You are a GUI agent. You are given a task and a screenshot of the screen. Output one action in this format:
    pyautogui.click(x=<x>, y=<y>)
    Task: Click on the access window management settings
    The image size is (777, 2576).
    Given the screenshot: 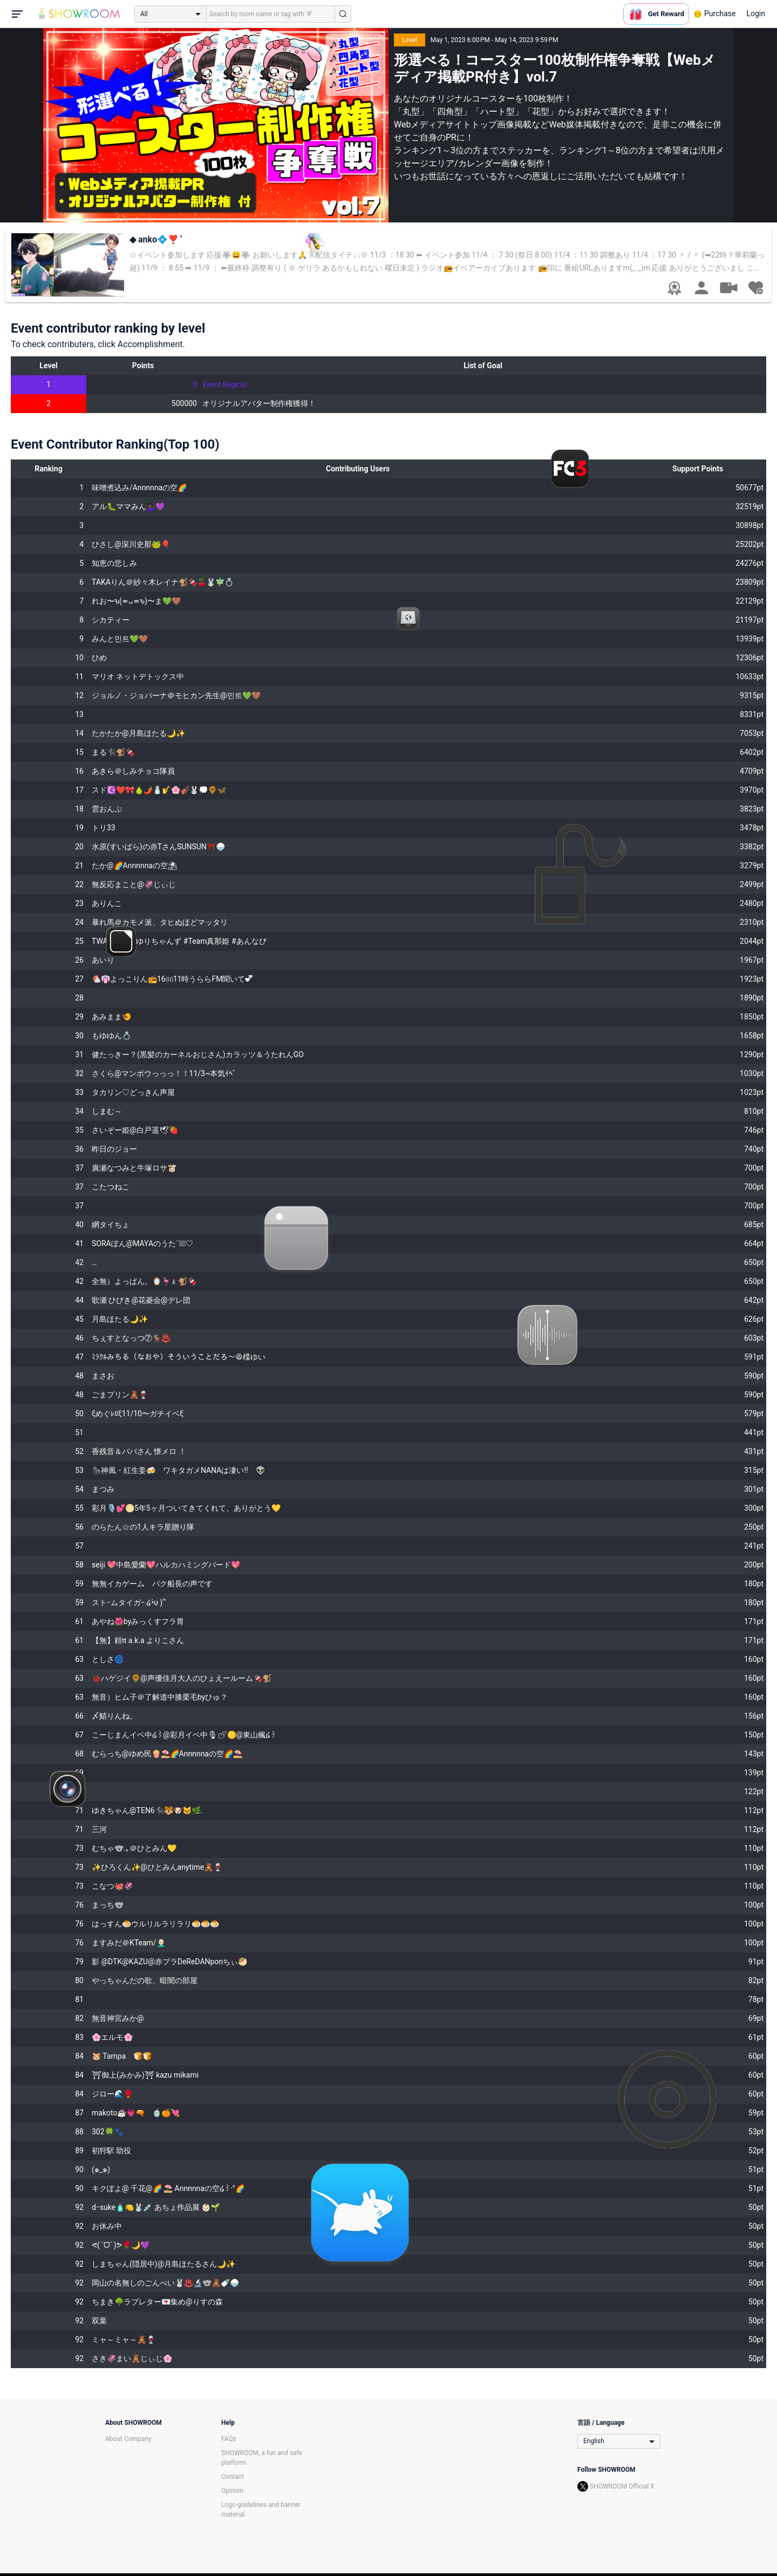 What is the action you would take?
    pyautogui.click(x=296, y=1239)
    